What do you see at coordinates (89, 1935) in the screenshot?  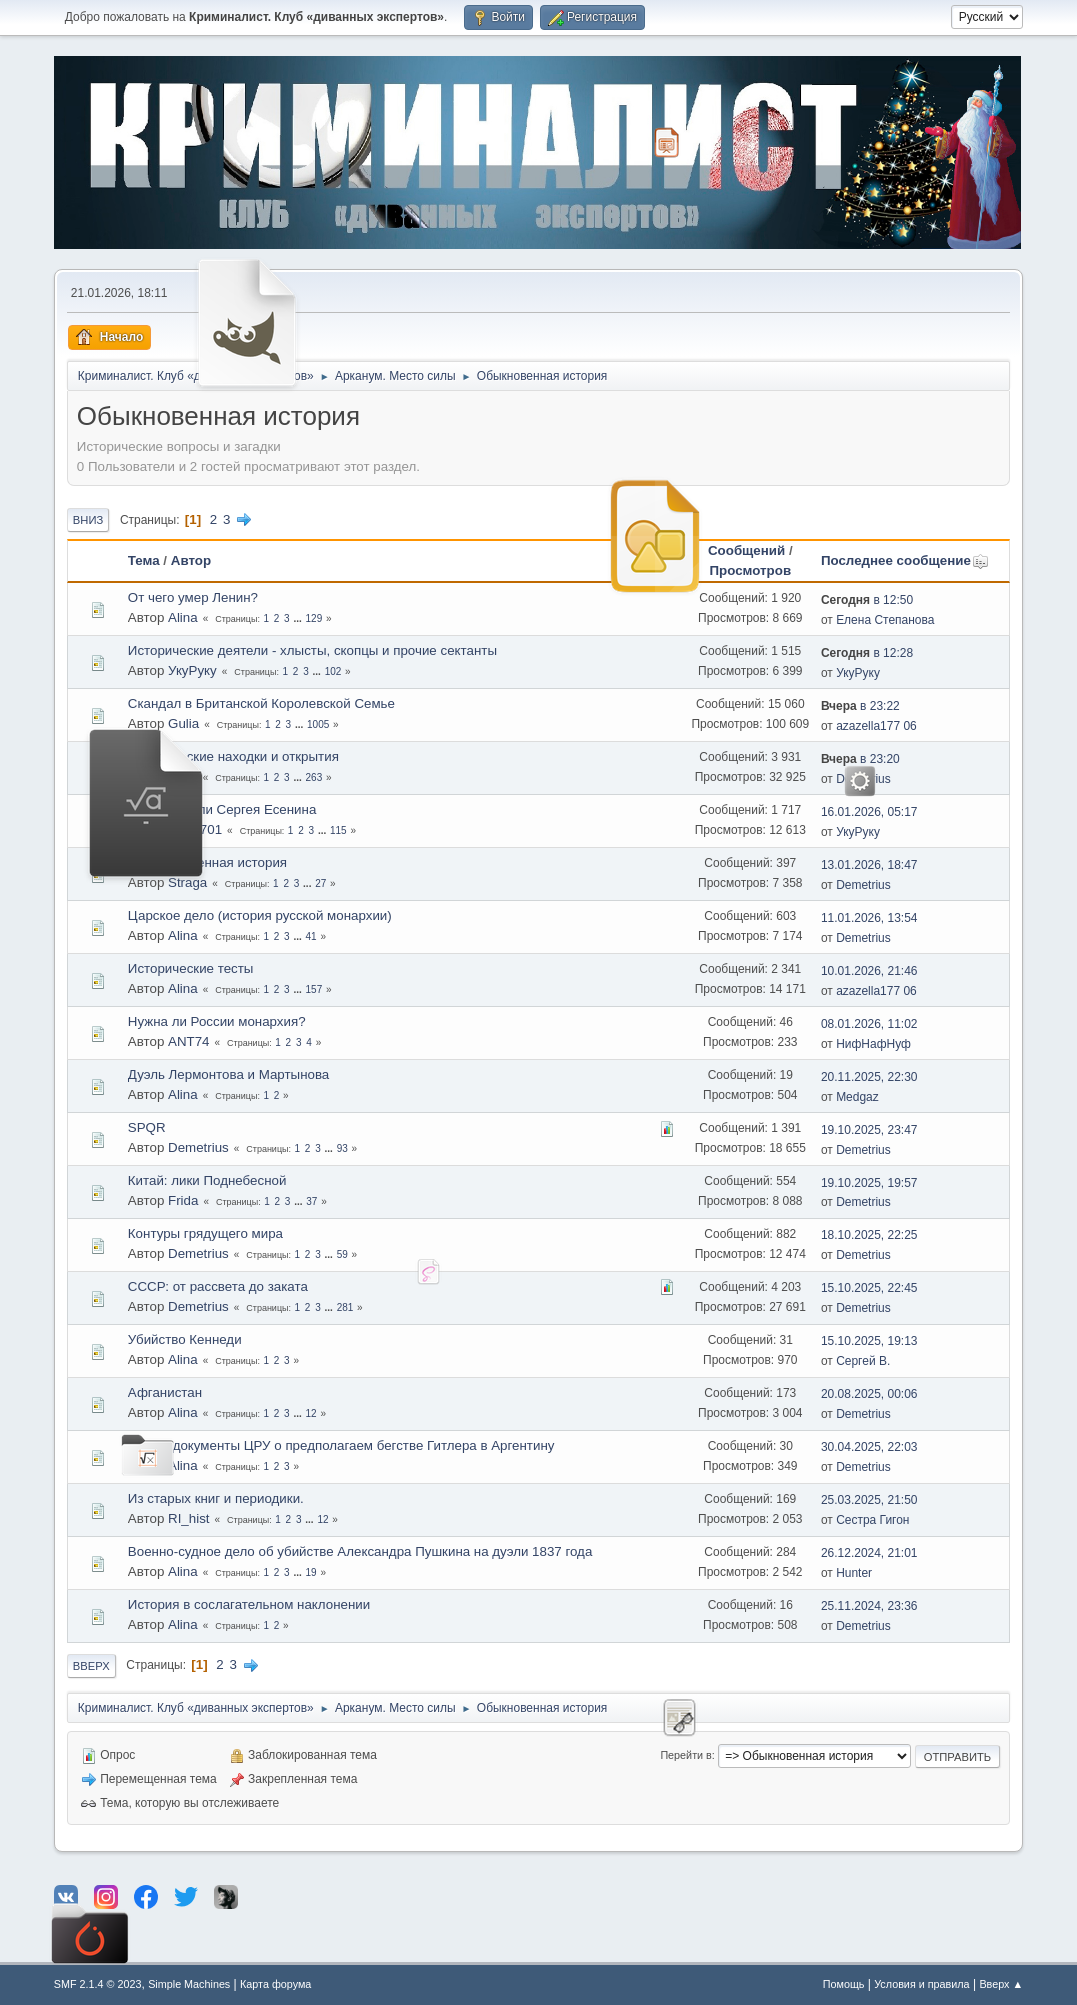 I see `open pytorch project folder` at bounding box center [89, 1935].